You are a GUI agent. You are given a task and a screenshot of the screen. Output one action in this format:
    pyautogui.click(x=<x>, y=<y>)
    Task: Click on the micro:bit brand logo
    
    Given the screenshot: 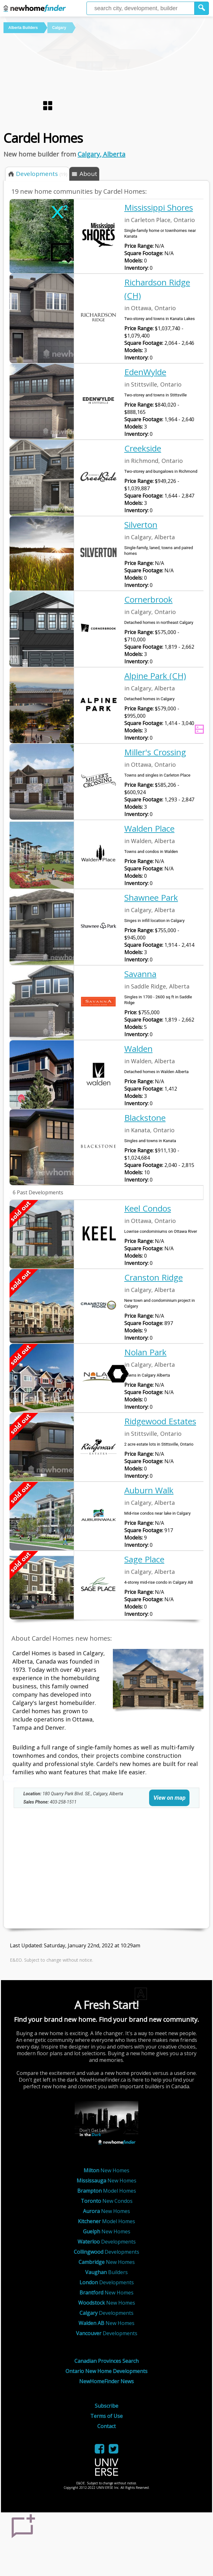 What is the action you would take?
    pyautogui.click(x=10, y=1778)
    